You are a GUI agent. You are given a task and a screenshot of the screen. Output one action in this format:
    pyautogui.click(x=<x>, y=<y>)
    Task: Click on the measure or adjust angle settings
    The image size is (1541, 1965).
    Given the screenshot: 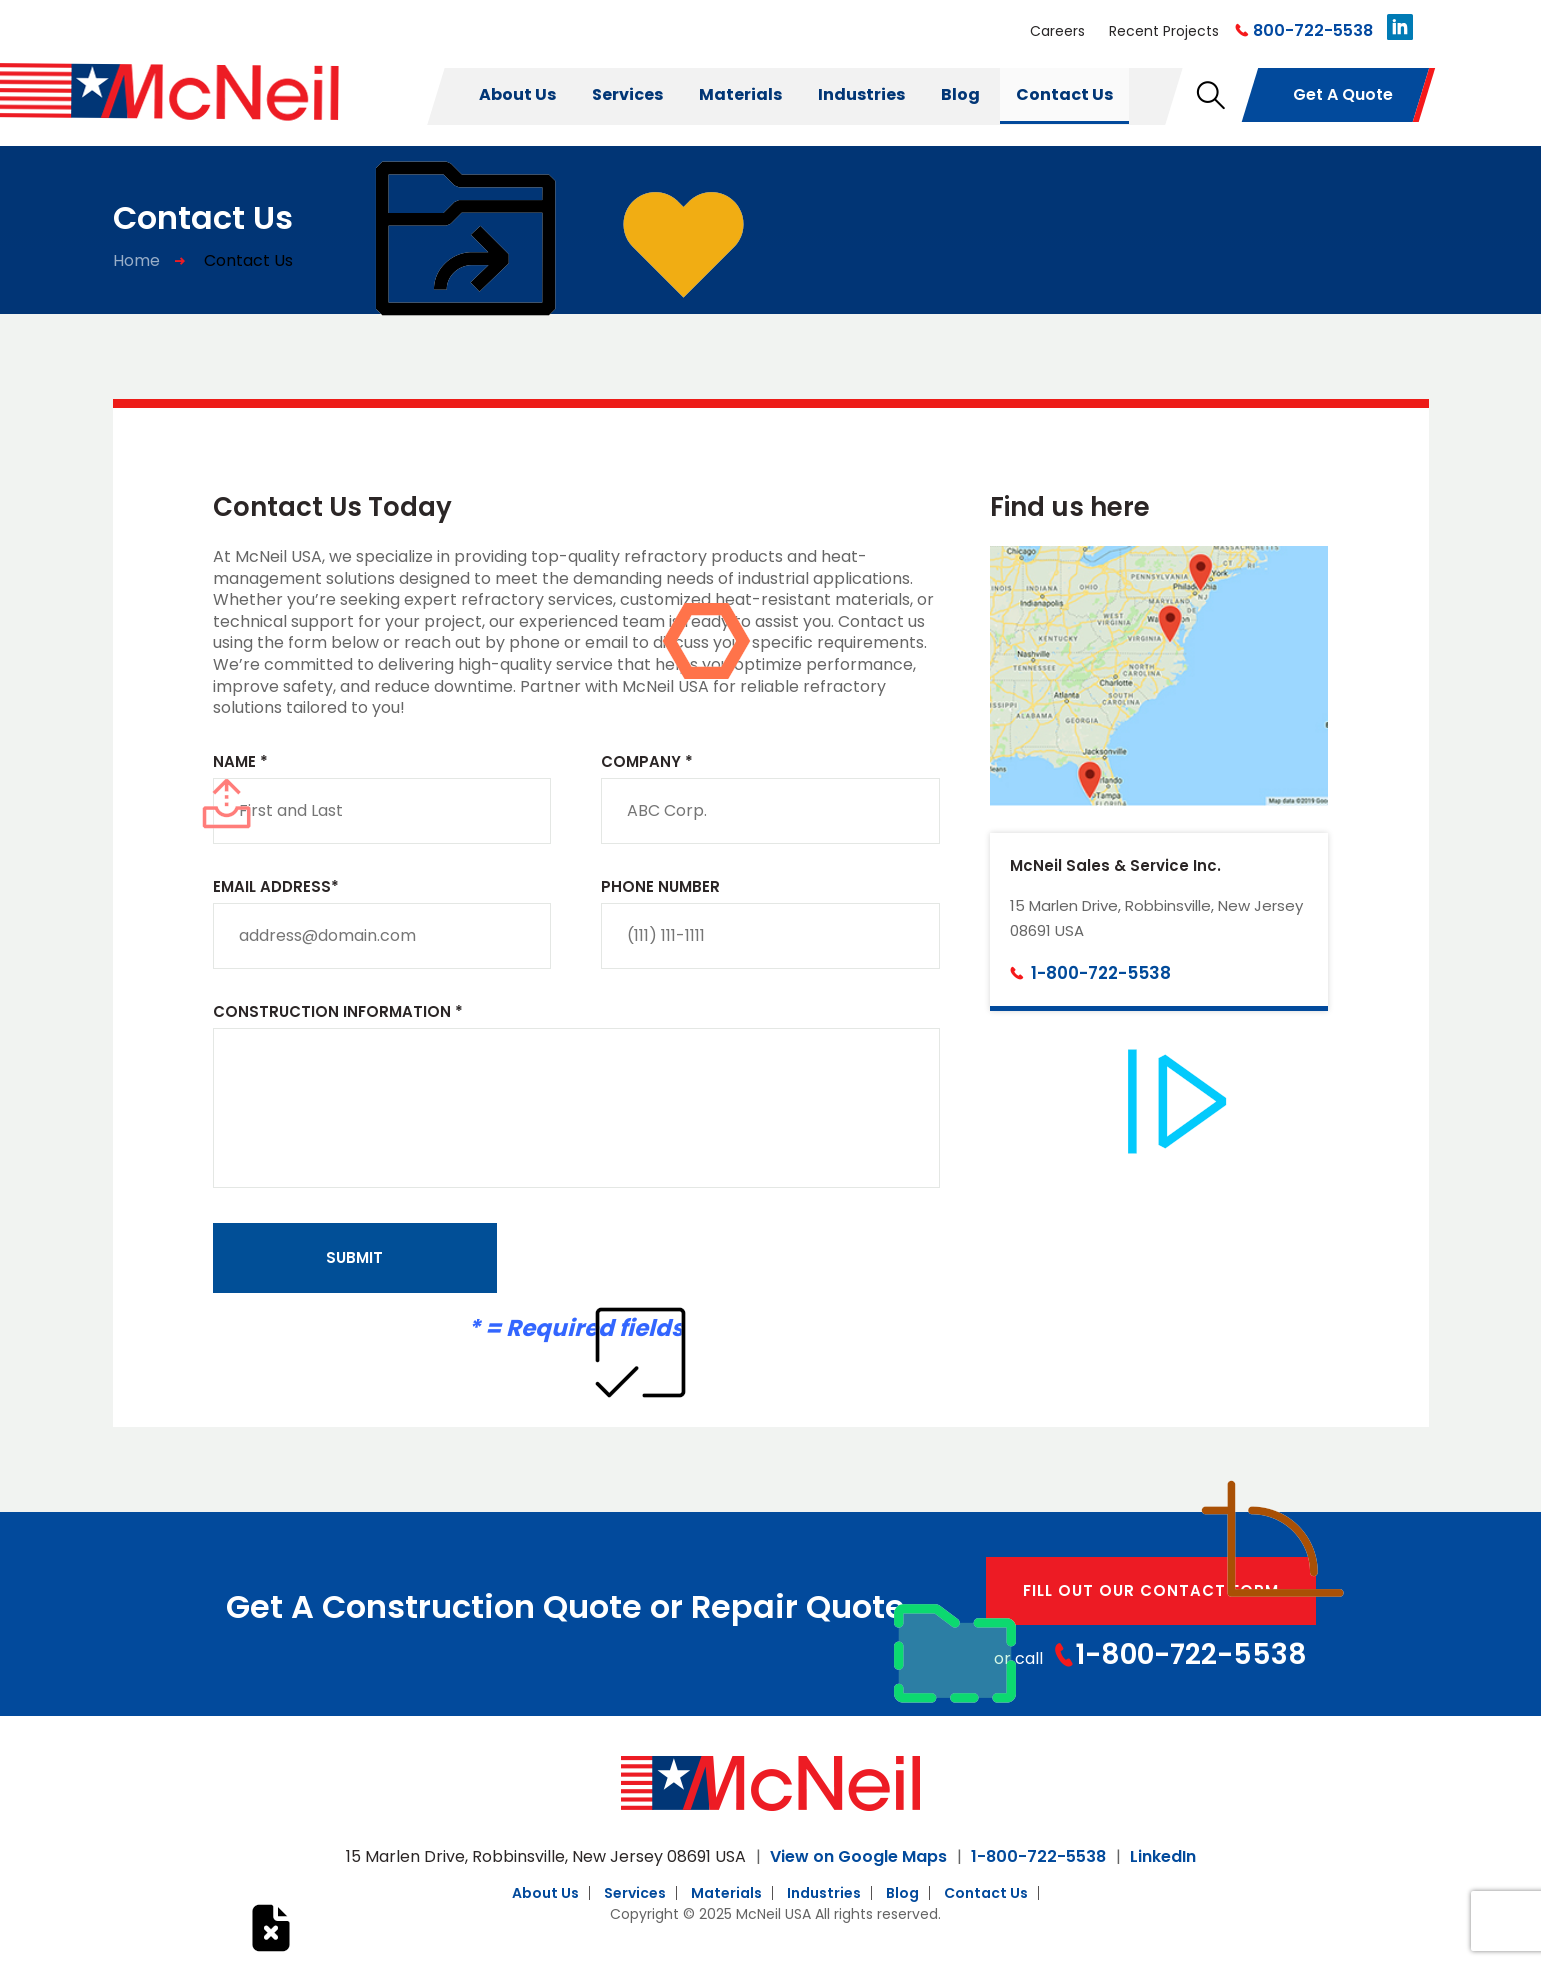 What is the action you would take?
    pyautogui.click(x=1267, y=1546)
    